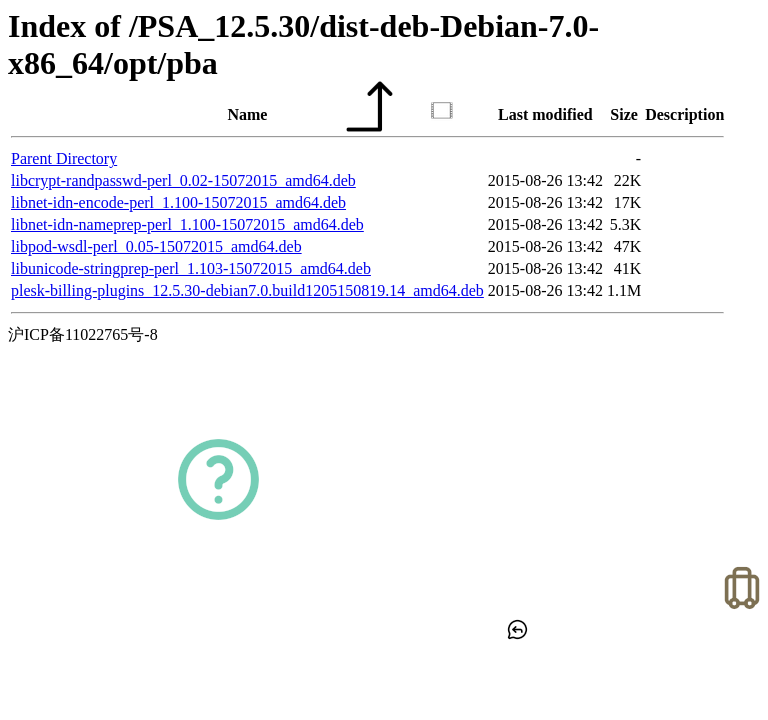  I want to click on view video or film content, so click(442, 113).